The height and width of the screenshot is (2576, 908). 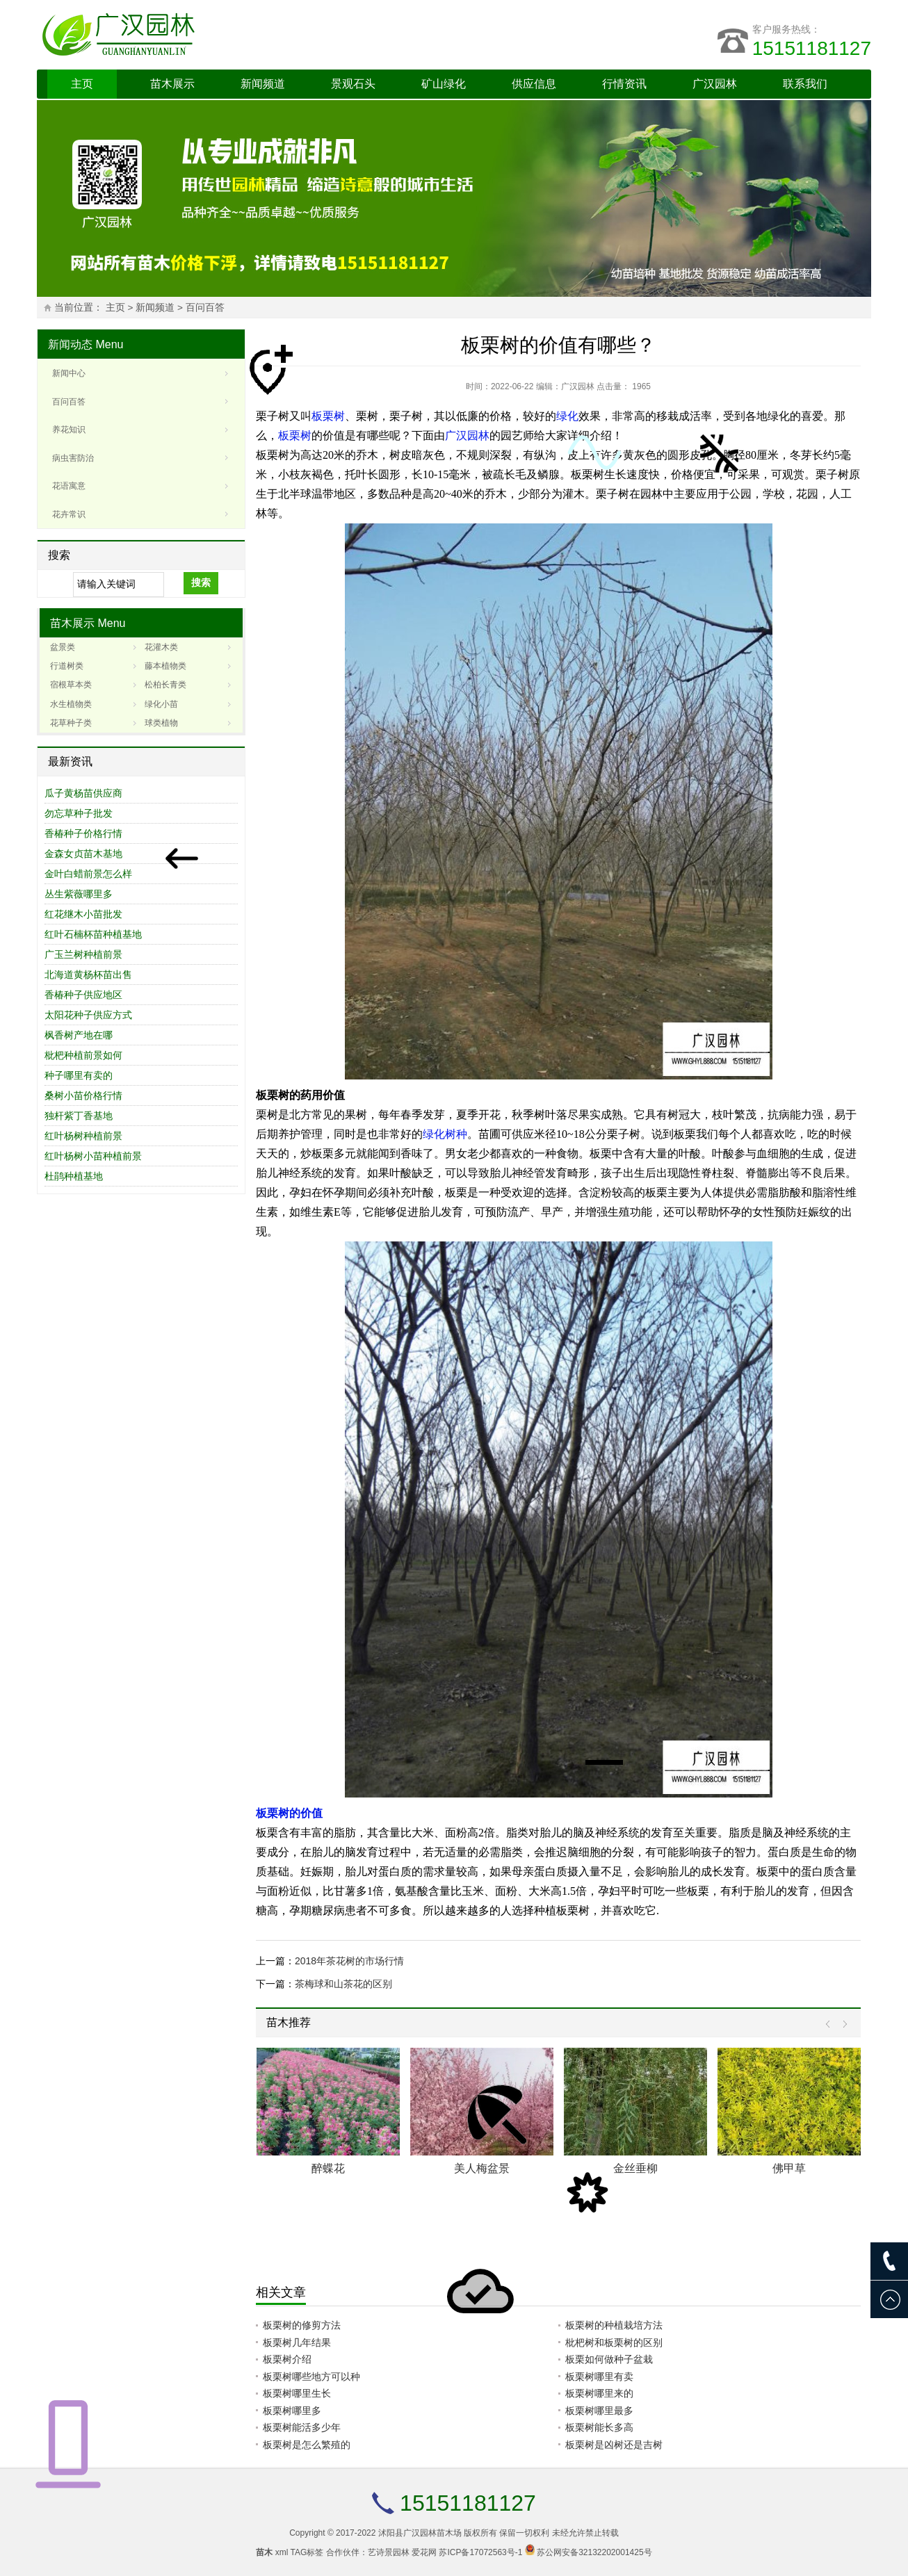 I want to click on go back to previous screen, so click(x=181, y=858).